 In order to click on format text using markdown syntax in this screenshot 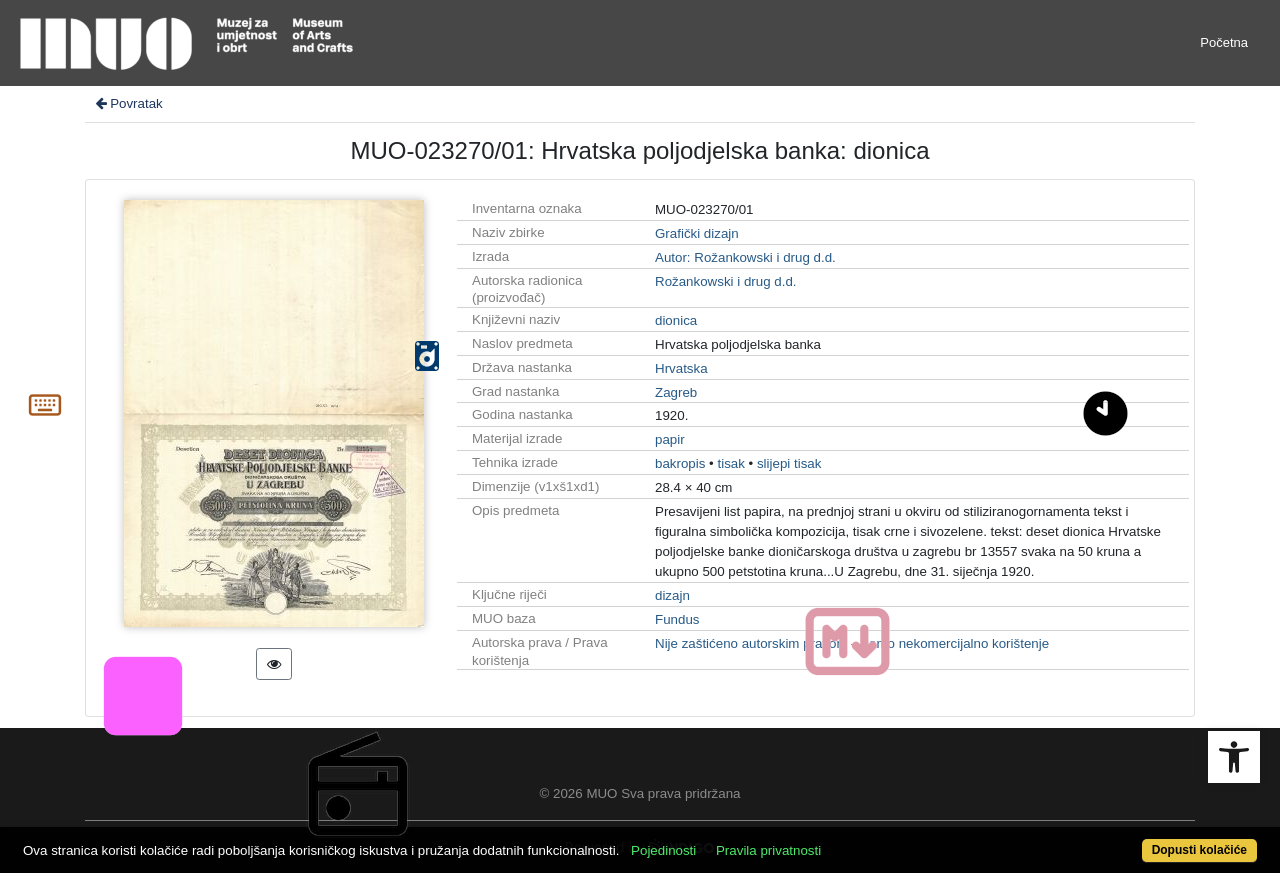, I will do `click(847, 641)`.